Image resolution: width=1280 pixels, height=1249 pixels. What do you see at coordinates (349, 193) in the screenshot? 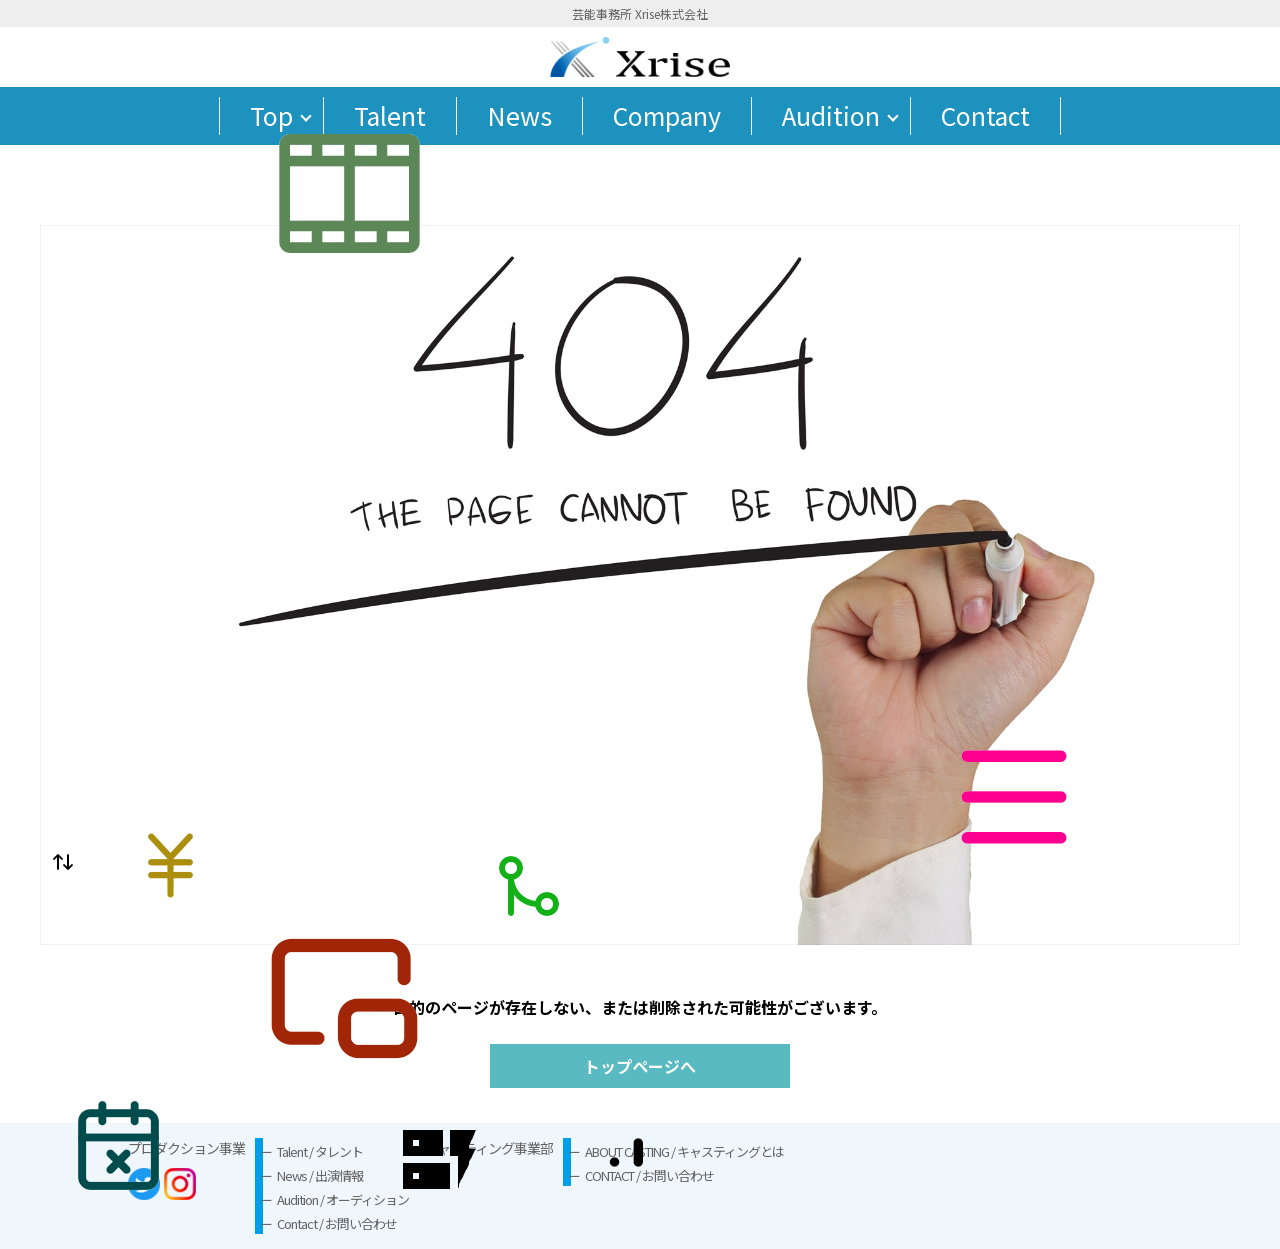
I see `view video or film content` at bounding box center [349, 193].